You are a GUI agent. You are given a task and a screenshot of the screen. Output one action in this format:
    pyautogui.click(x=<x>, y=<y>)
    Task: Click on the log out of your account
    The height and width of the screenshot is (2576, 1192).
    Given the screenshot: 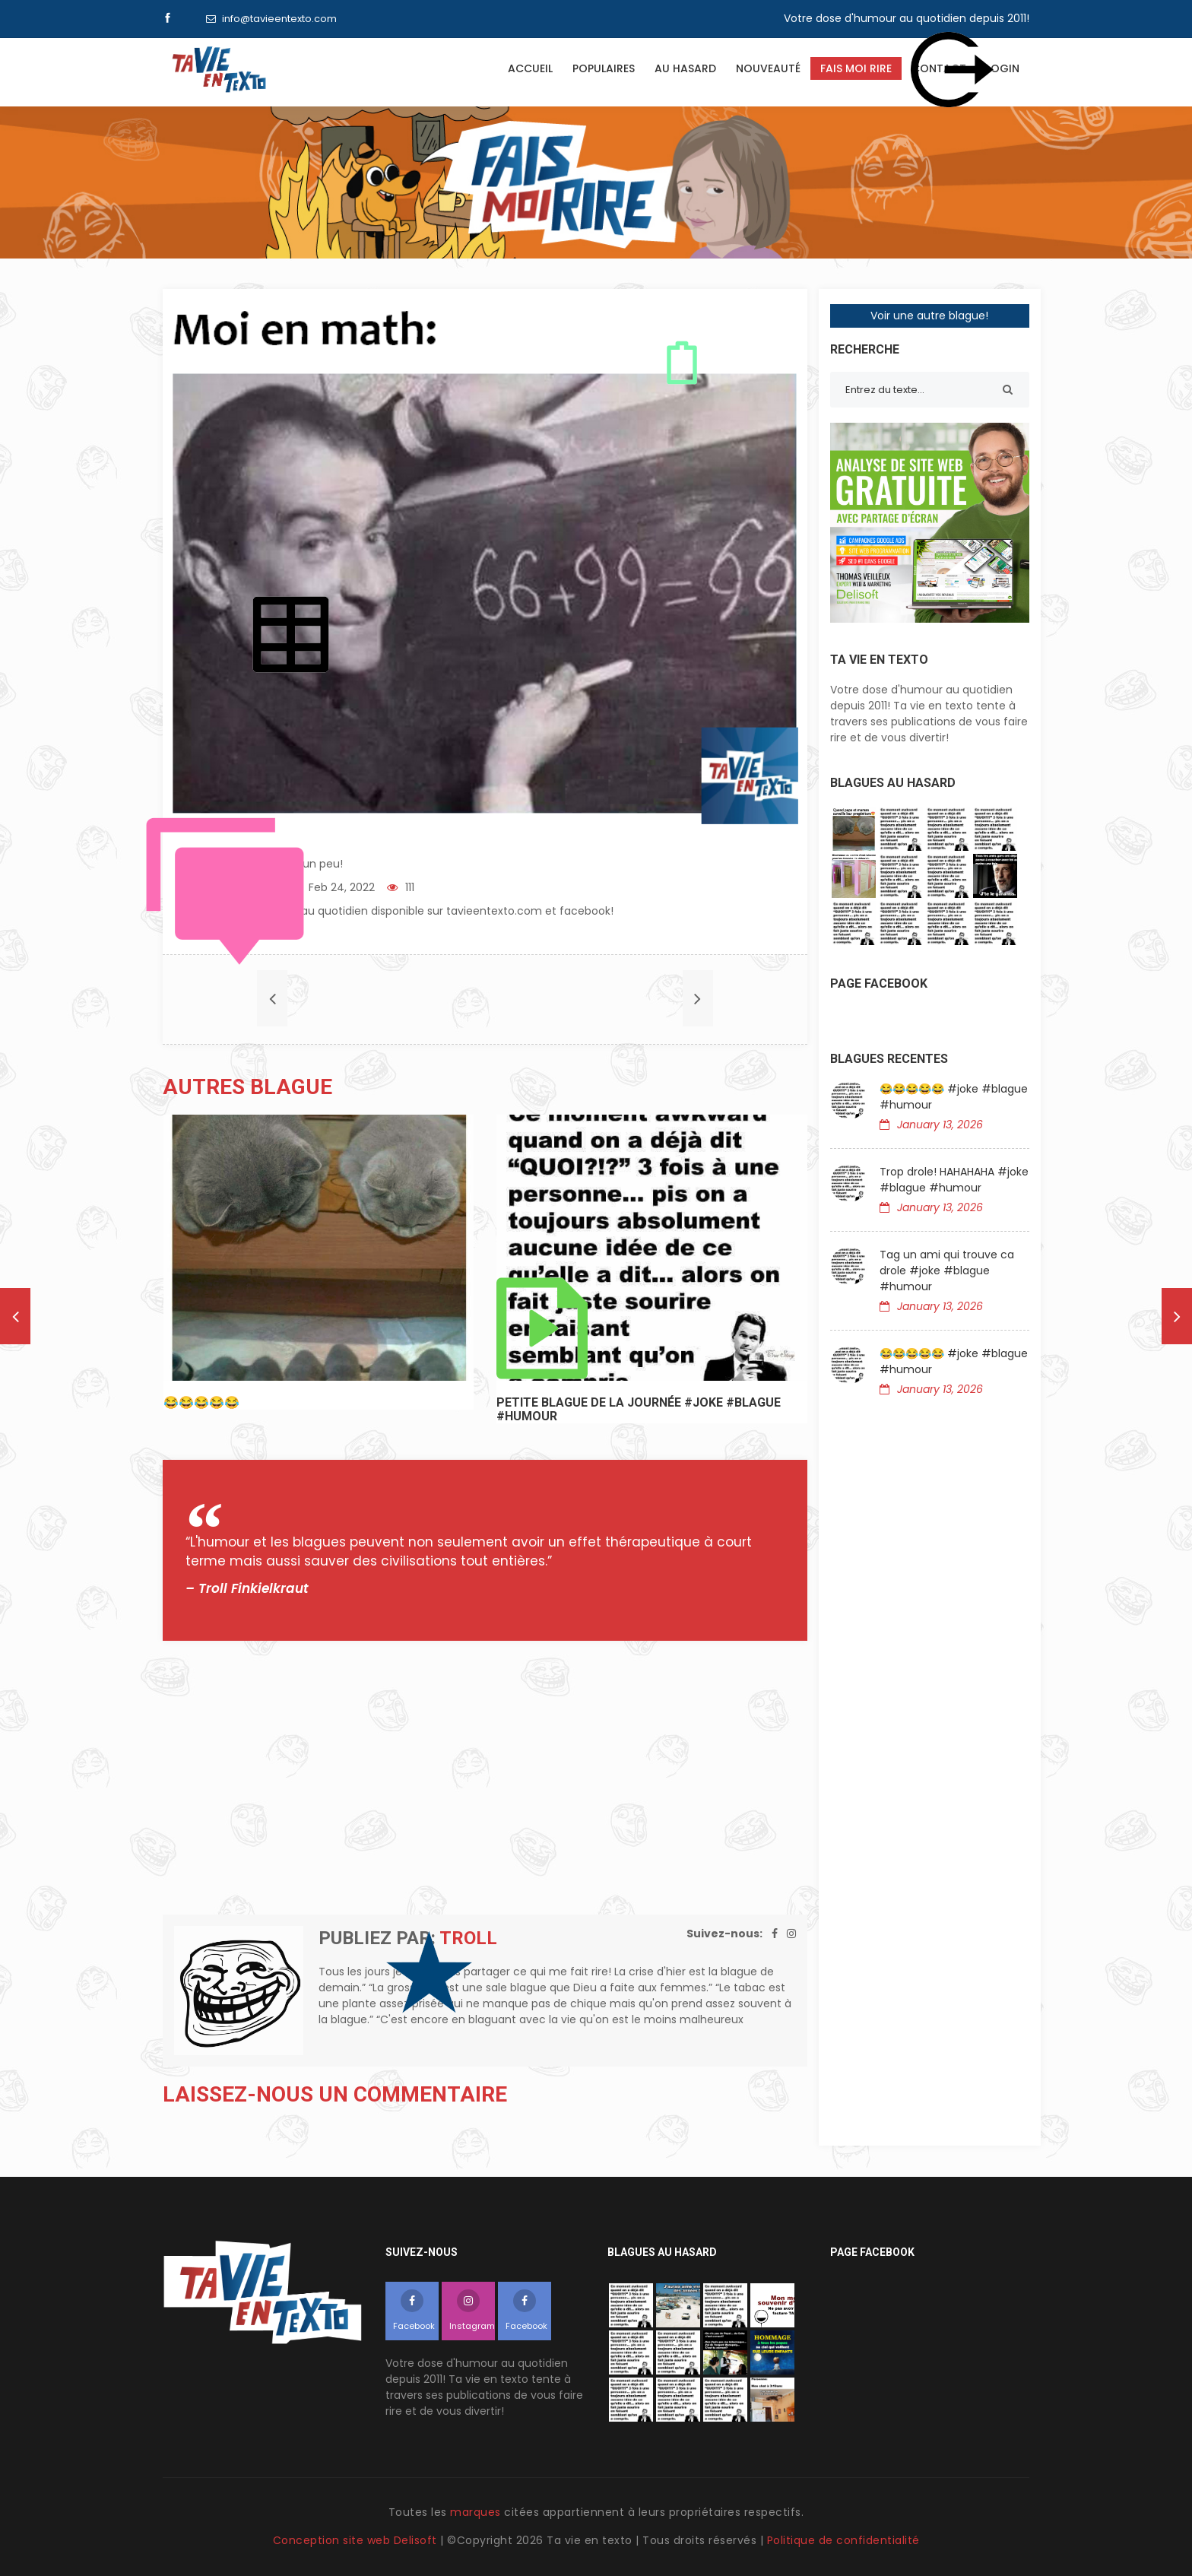 What is the action you would take?
    pyautogui.click(x=948, y=69)
    